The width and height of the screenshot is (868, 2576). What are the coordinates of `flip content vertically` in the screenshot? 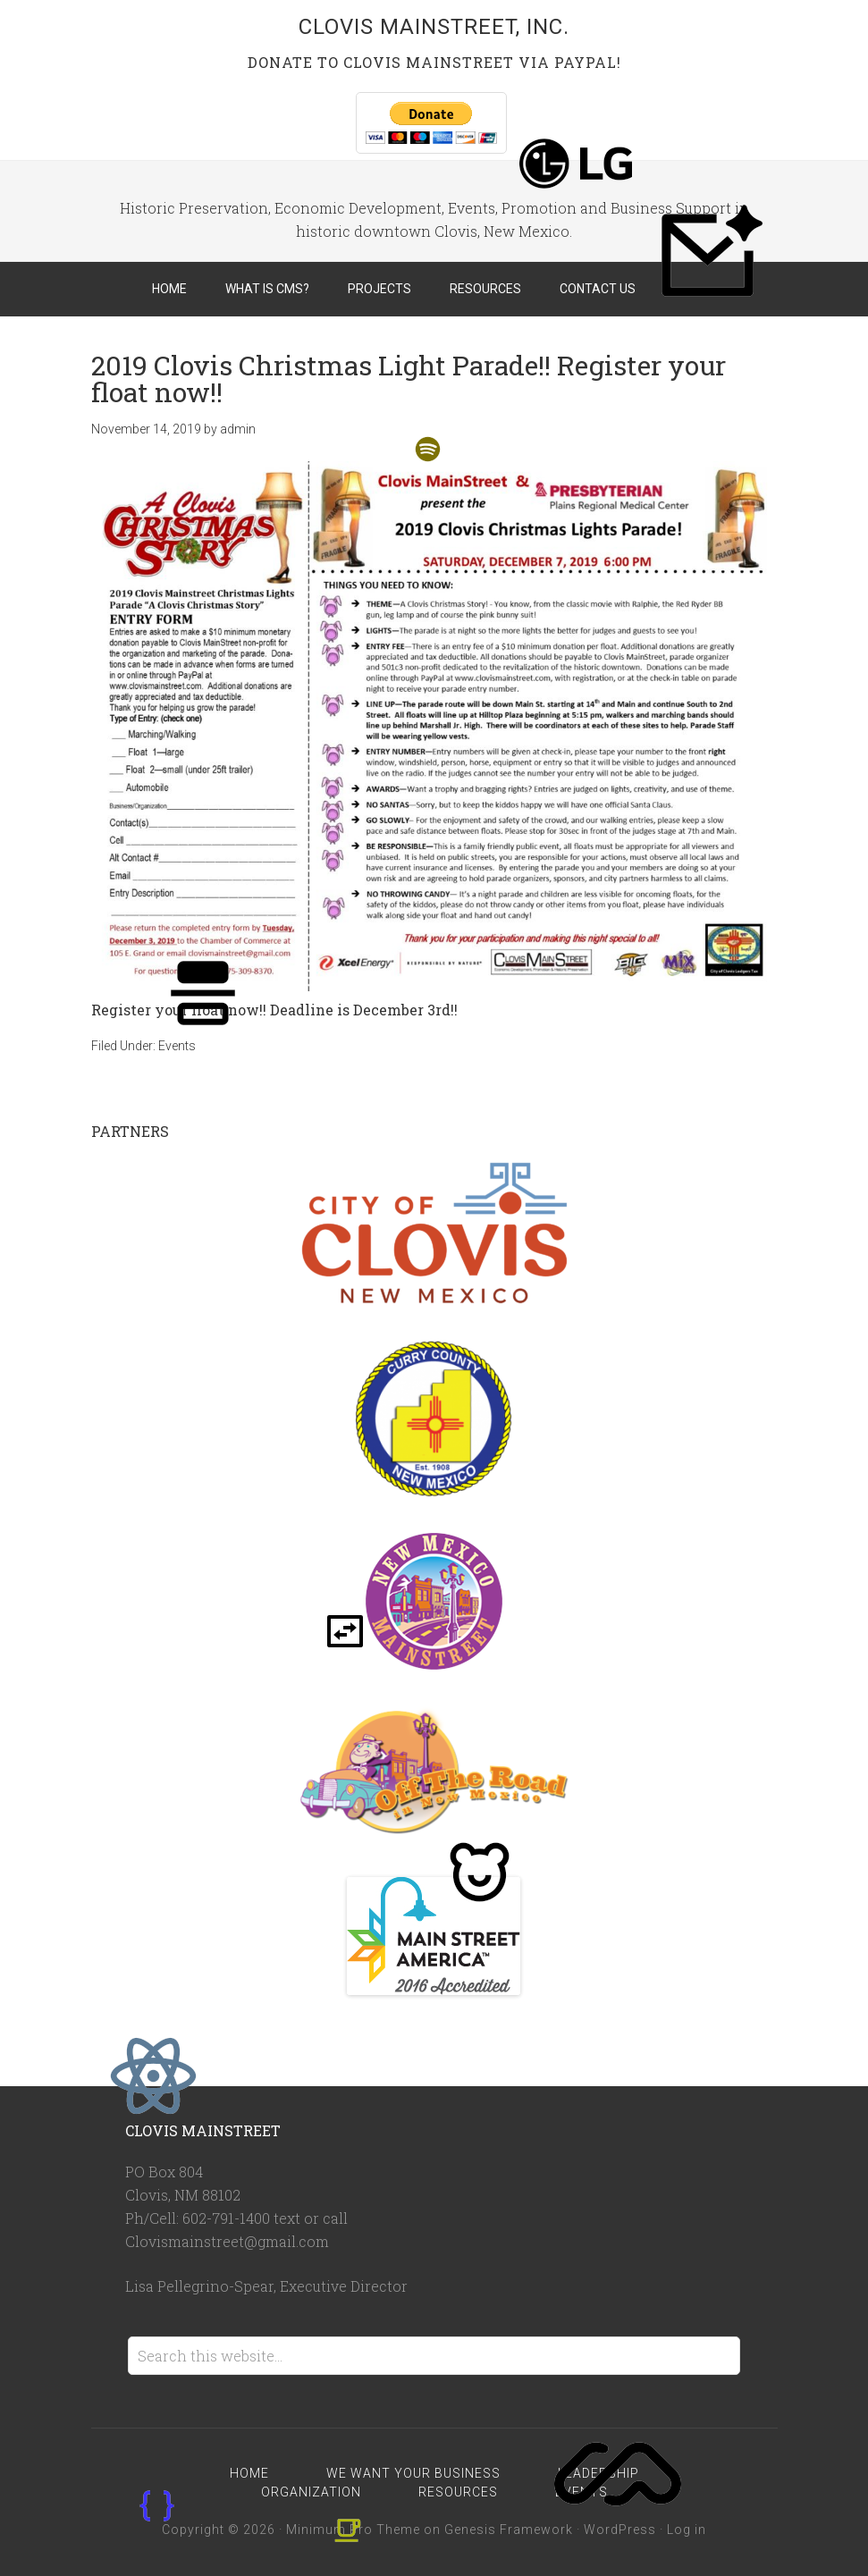 It's located at (203, 993).